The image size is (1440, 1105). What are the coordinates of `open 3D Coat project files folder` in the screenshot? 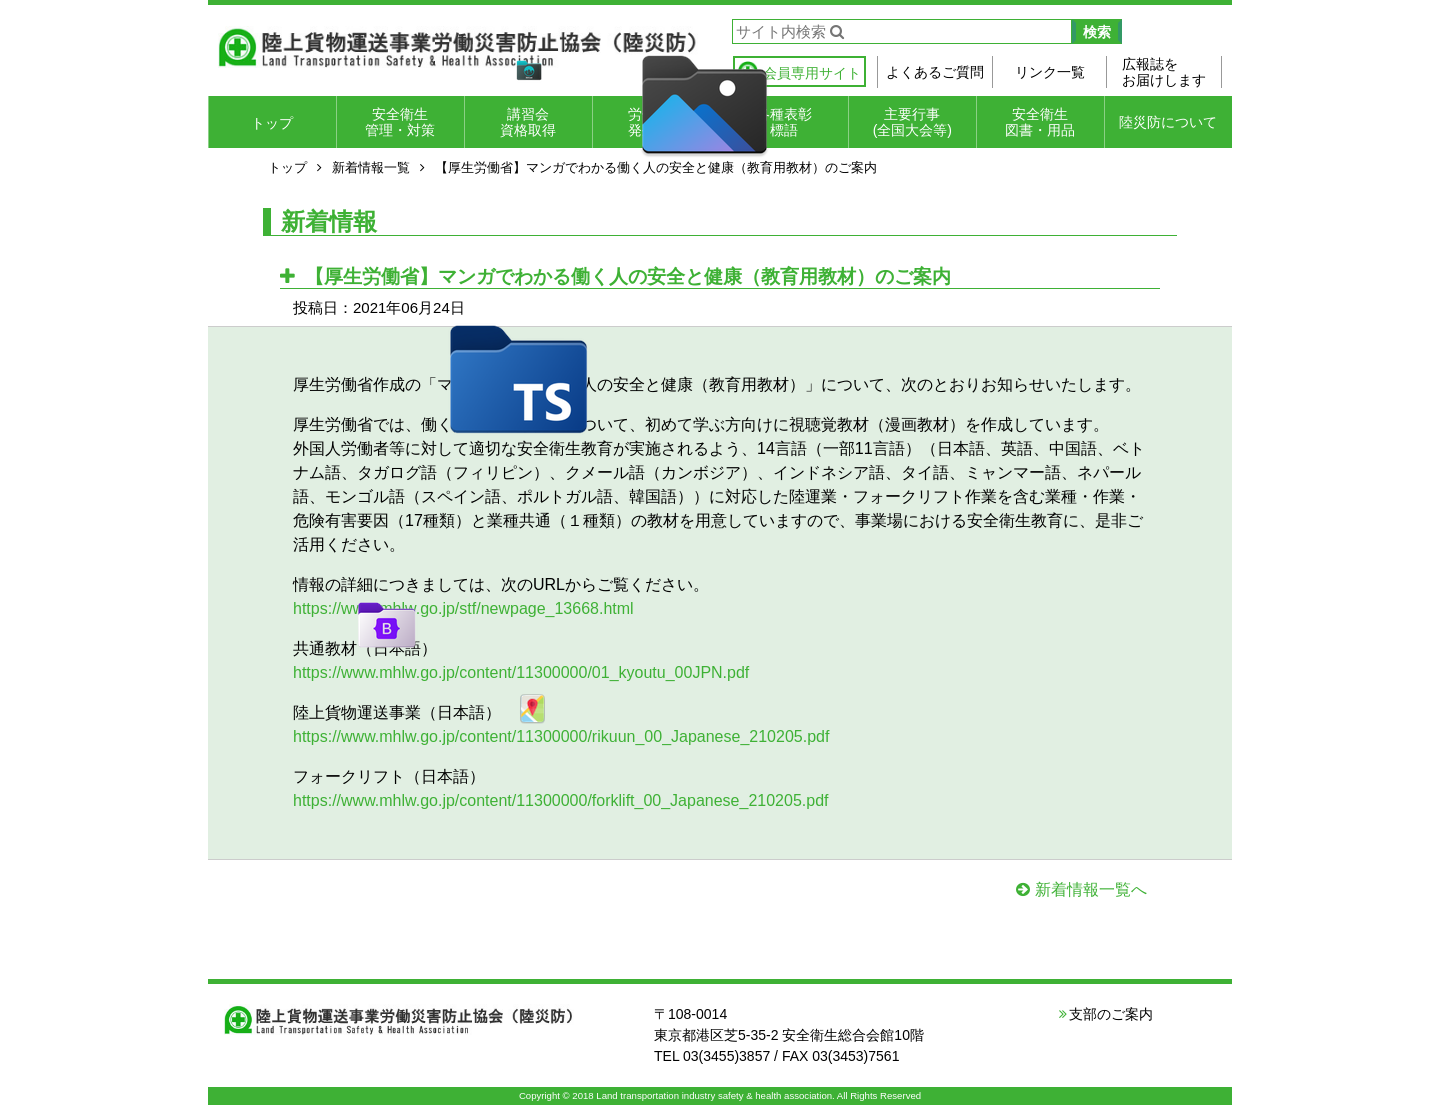 It's located at (529, 71).